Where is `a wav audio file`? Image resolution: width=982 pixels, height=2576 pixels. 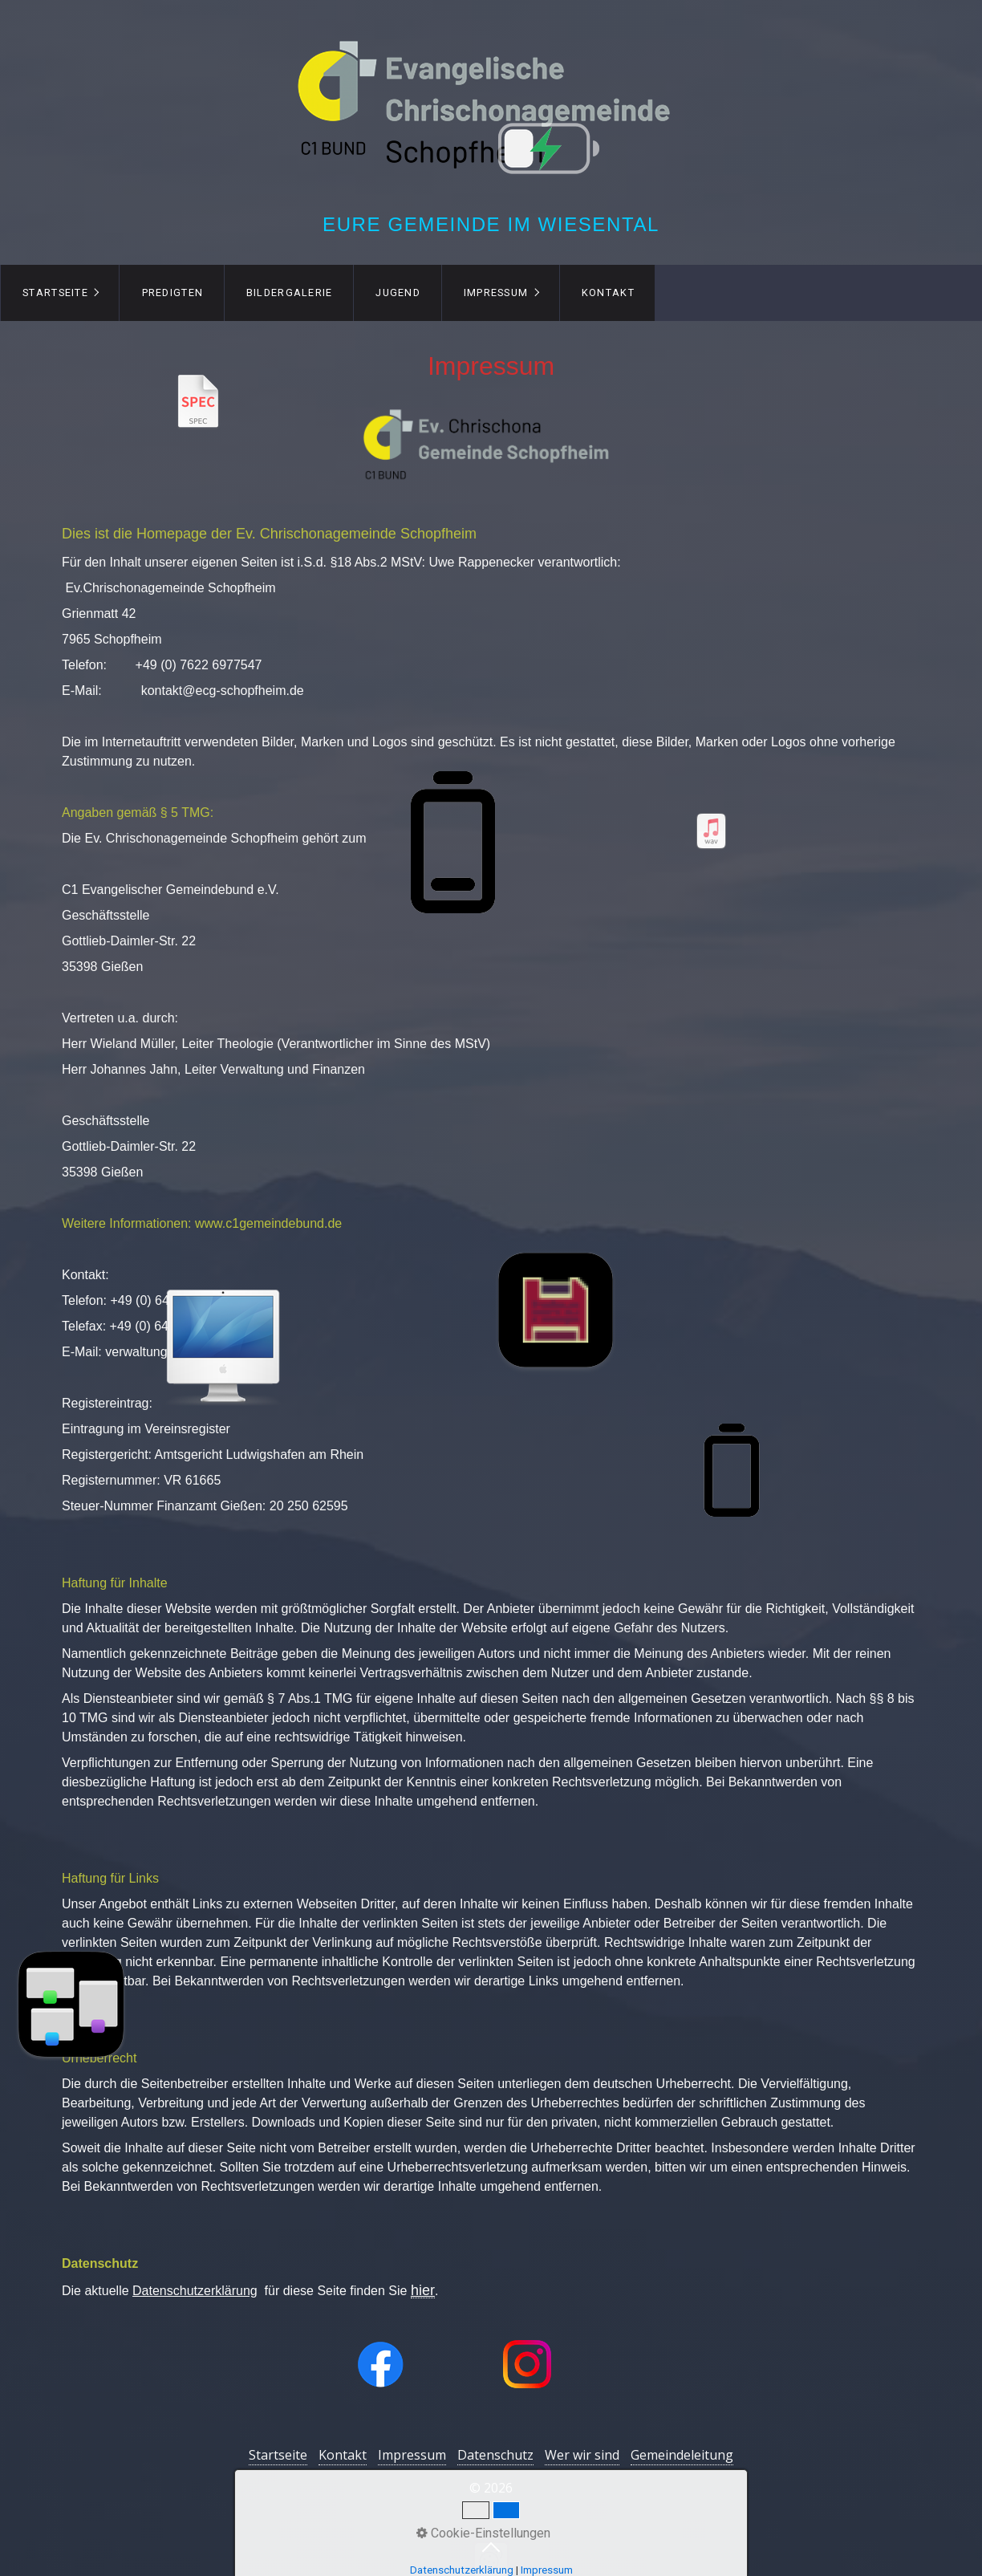 a wav audio file is located at coordinates (711, 831).